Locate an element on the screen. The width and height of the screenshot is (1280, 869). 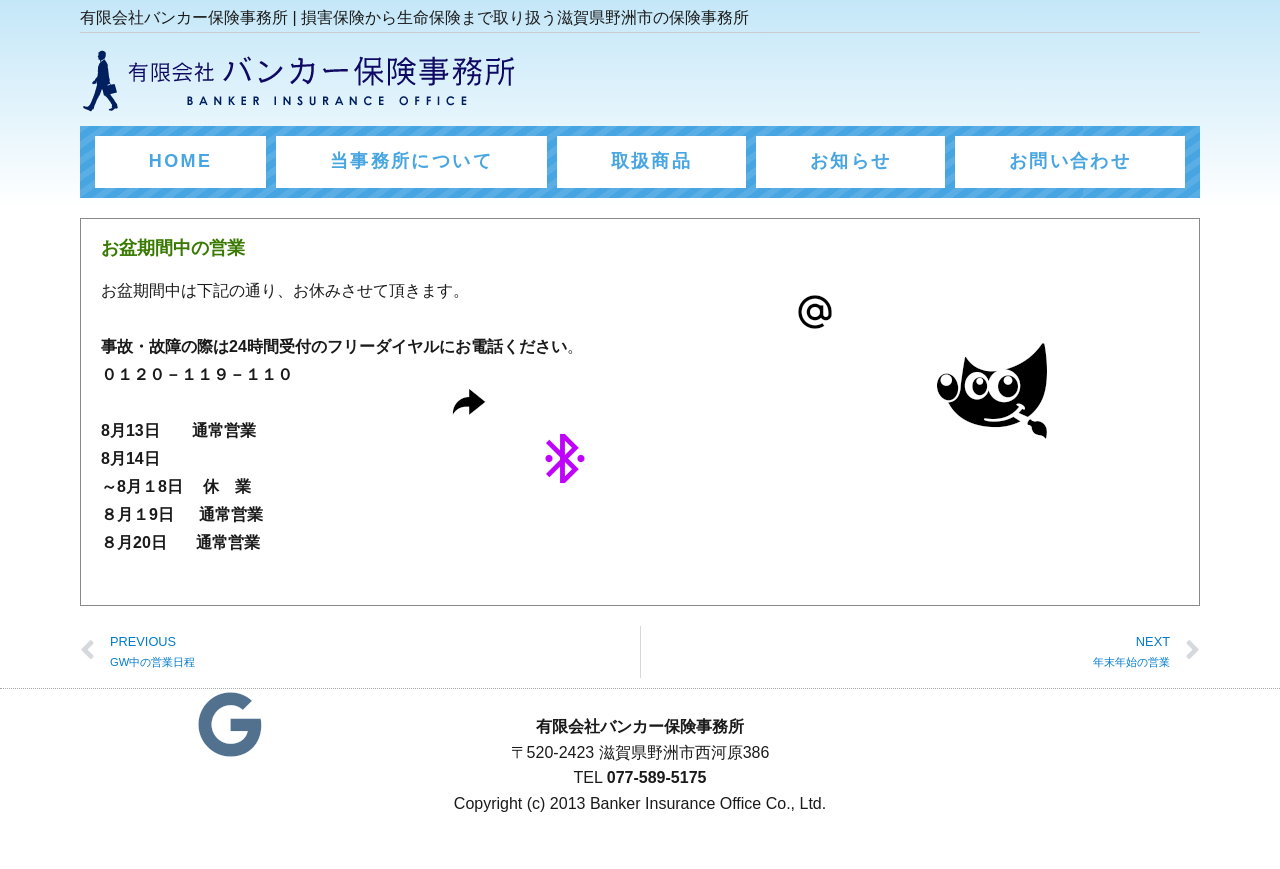
open GIMP image editor is located at coordinates (992, 391).